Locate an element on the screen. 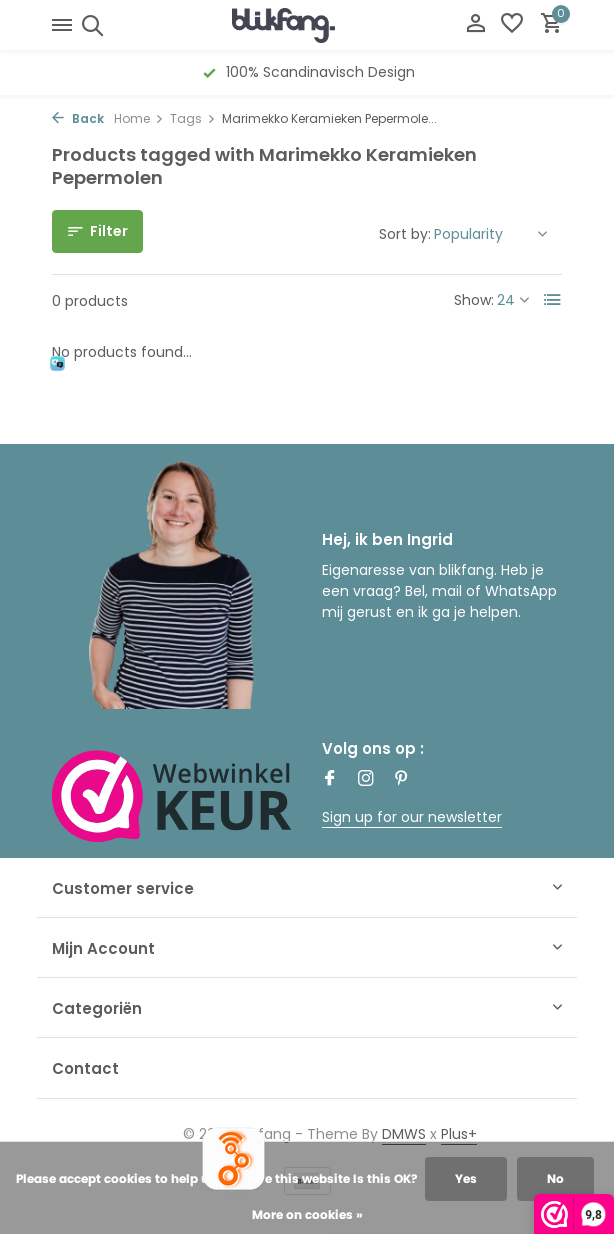  open GNU Radio signal processing application is located at coordinates (233, 1159).